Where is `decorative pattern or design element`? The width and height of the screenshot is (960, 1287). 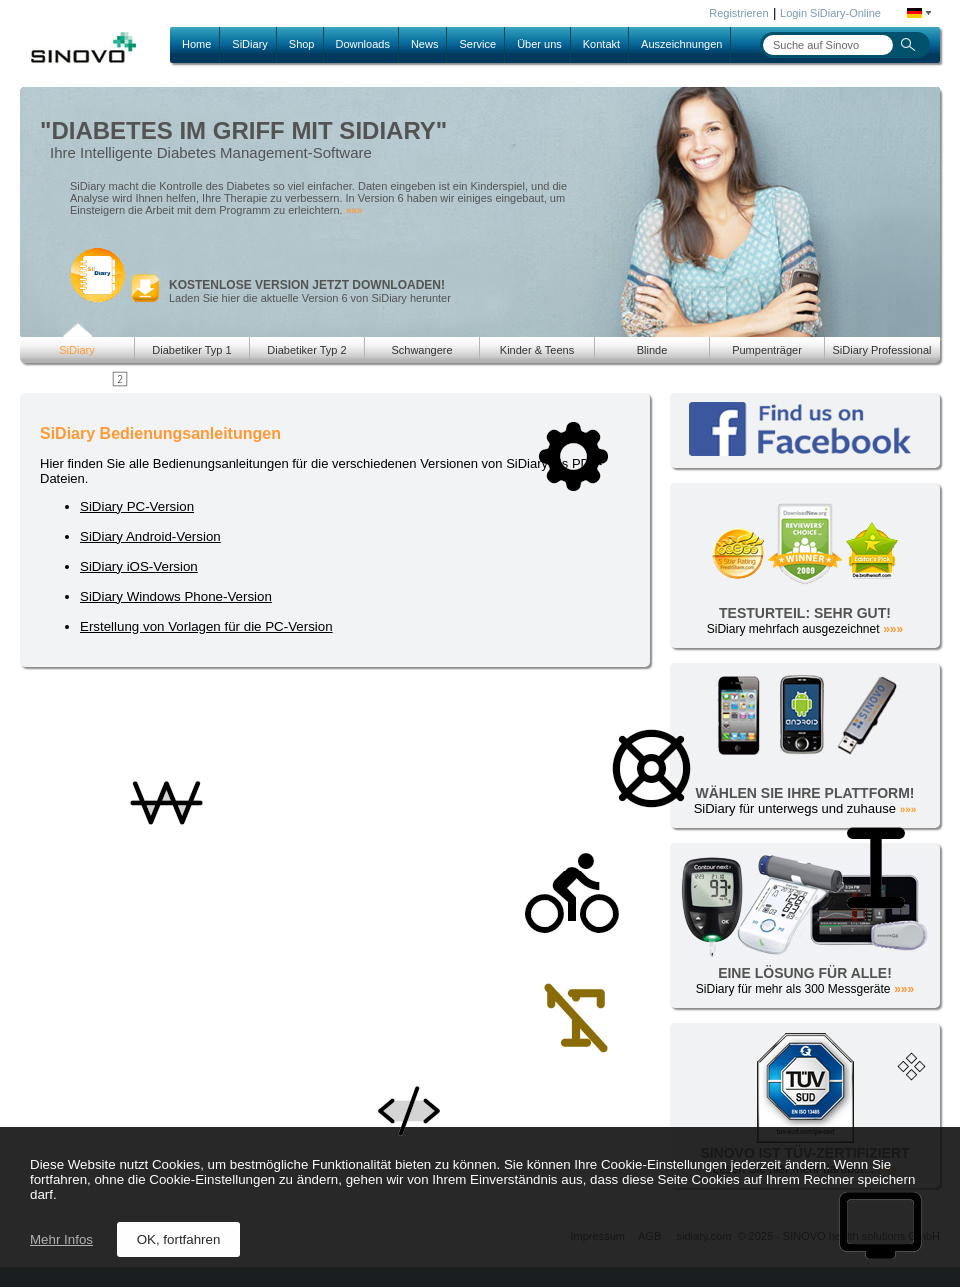 decorative pattern or design element is located at coordinates (911, 1066).